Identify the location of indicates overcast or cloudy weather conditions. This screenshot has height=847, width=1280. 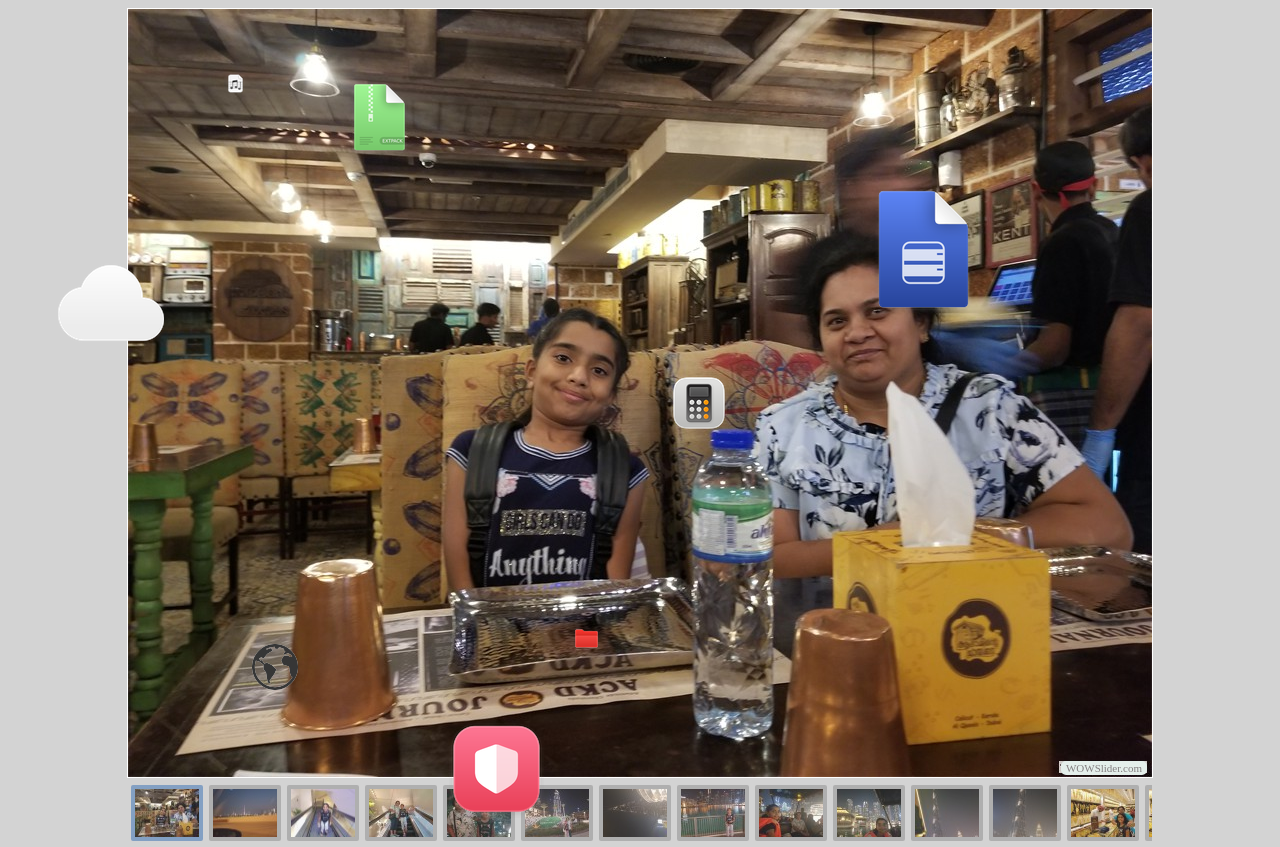
(111, 303).